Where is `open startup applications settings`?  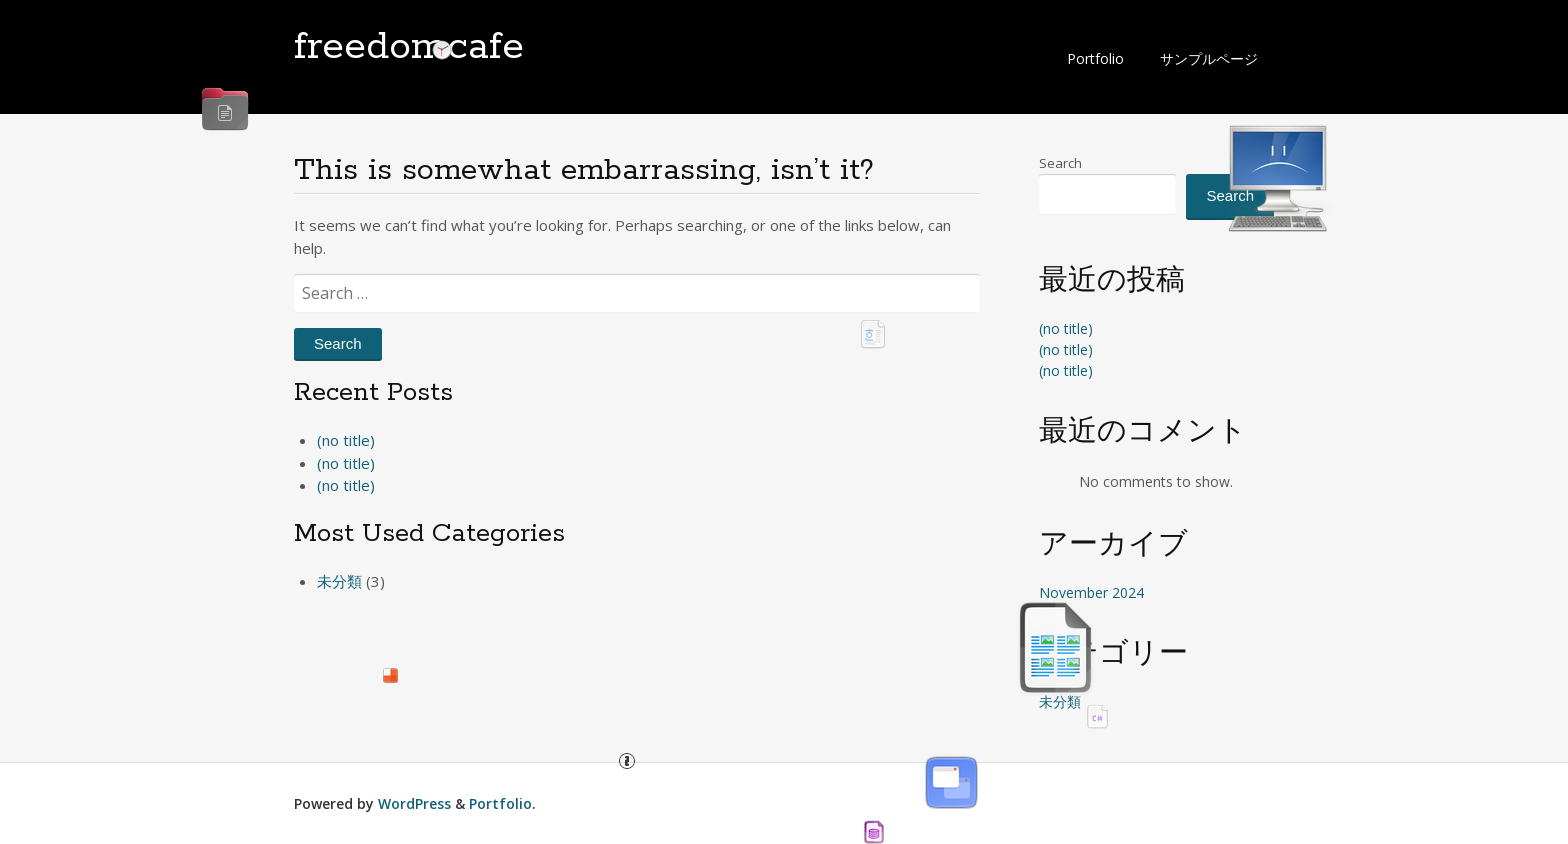
open startup applications settings is located at coordinates (951, 782).